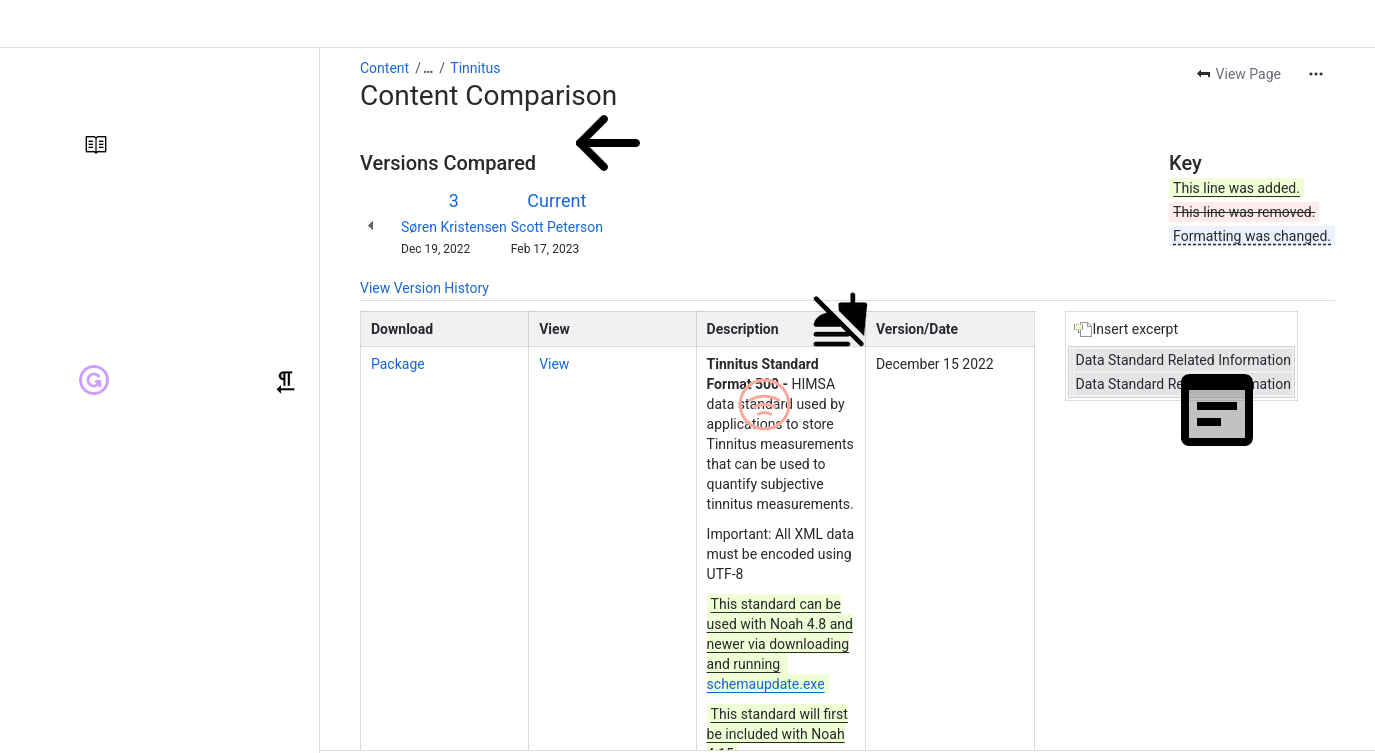 The width and height of the screenshot is (1375, 753). Describe the element at coordinates (96, 145) in the screenshot. I see `open documentation or help guide` at that location.